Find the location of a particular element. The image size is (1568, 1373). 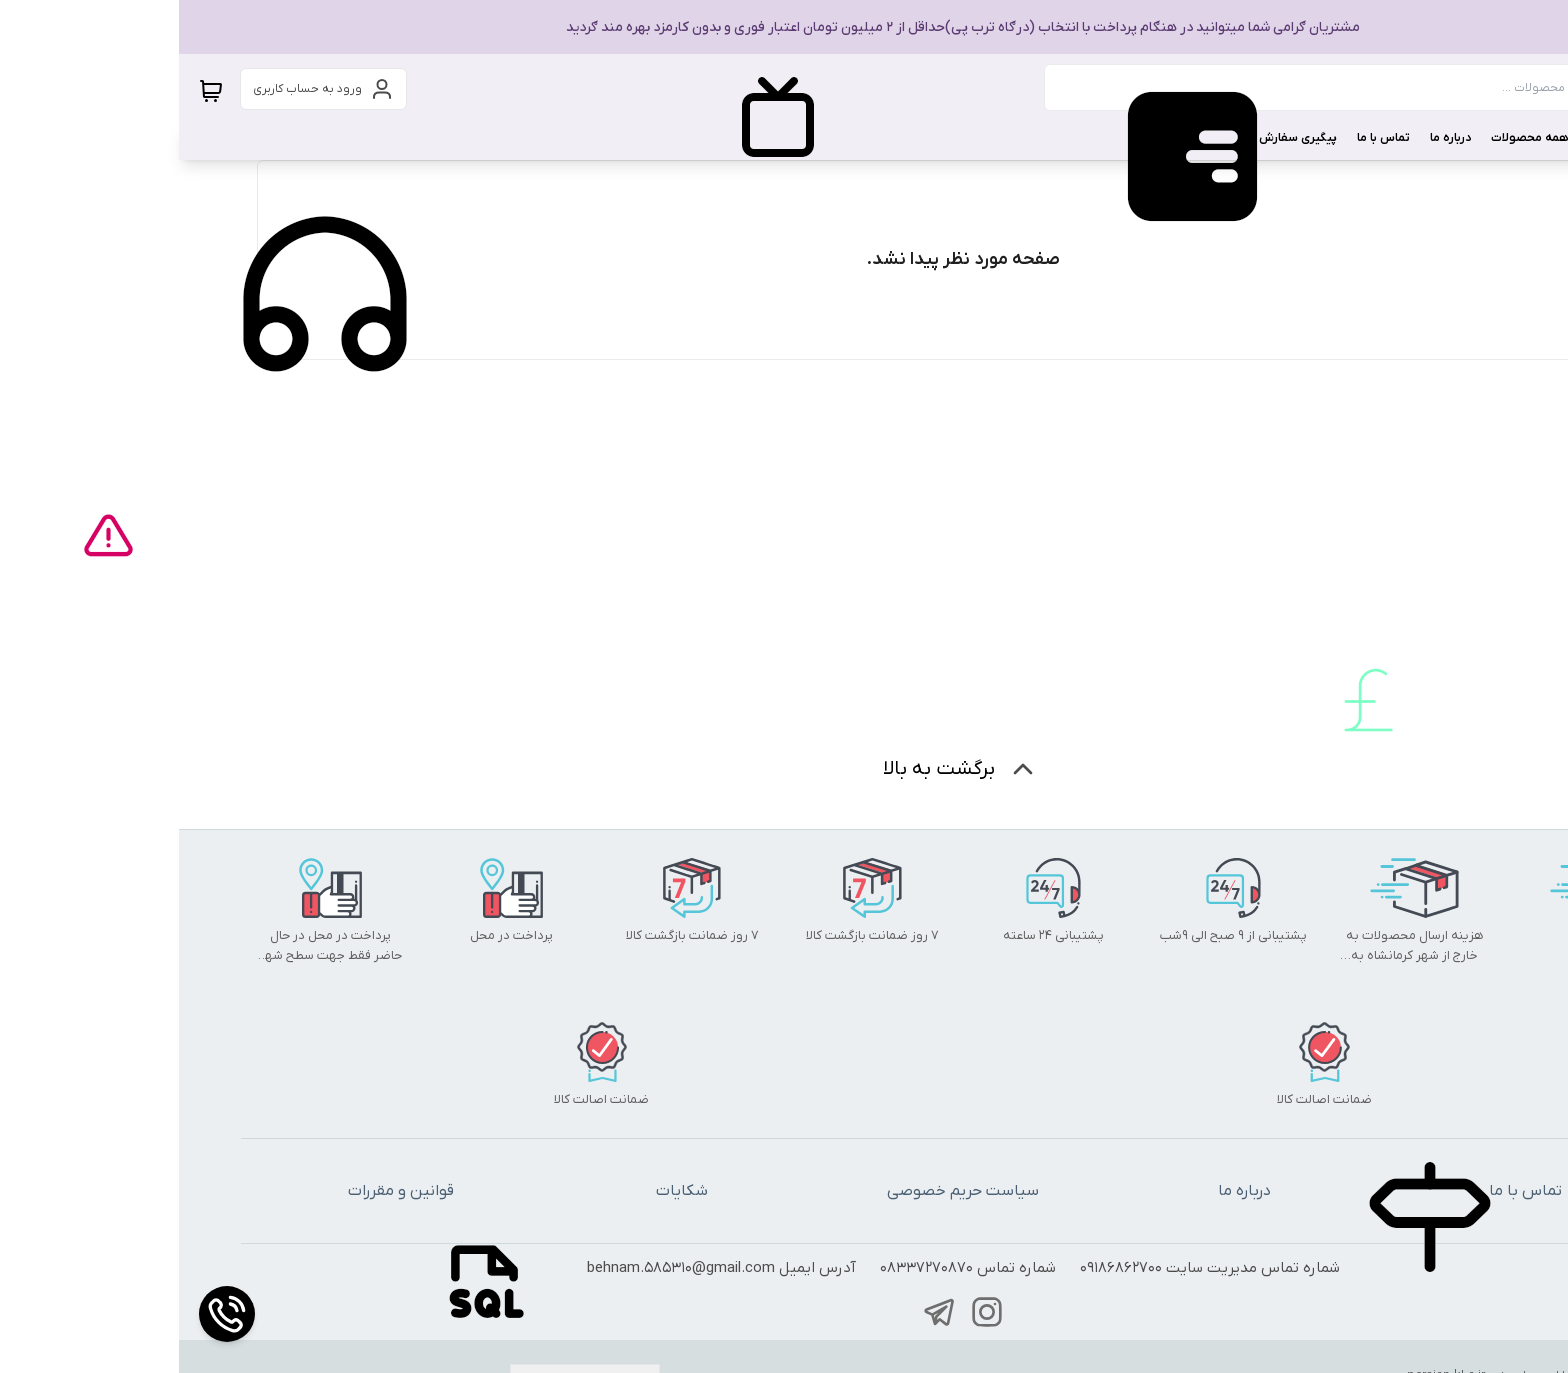

access audio or music settings is located at coordinates (325, 298).